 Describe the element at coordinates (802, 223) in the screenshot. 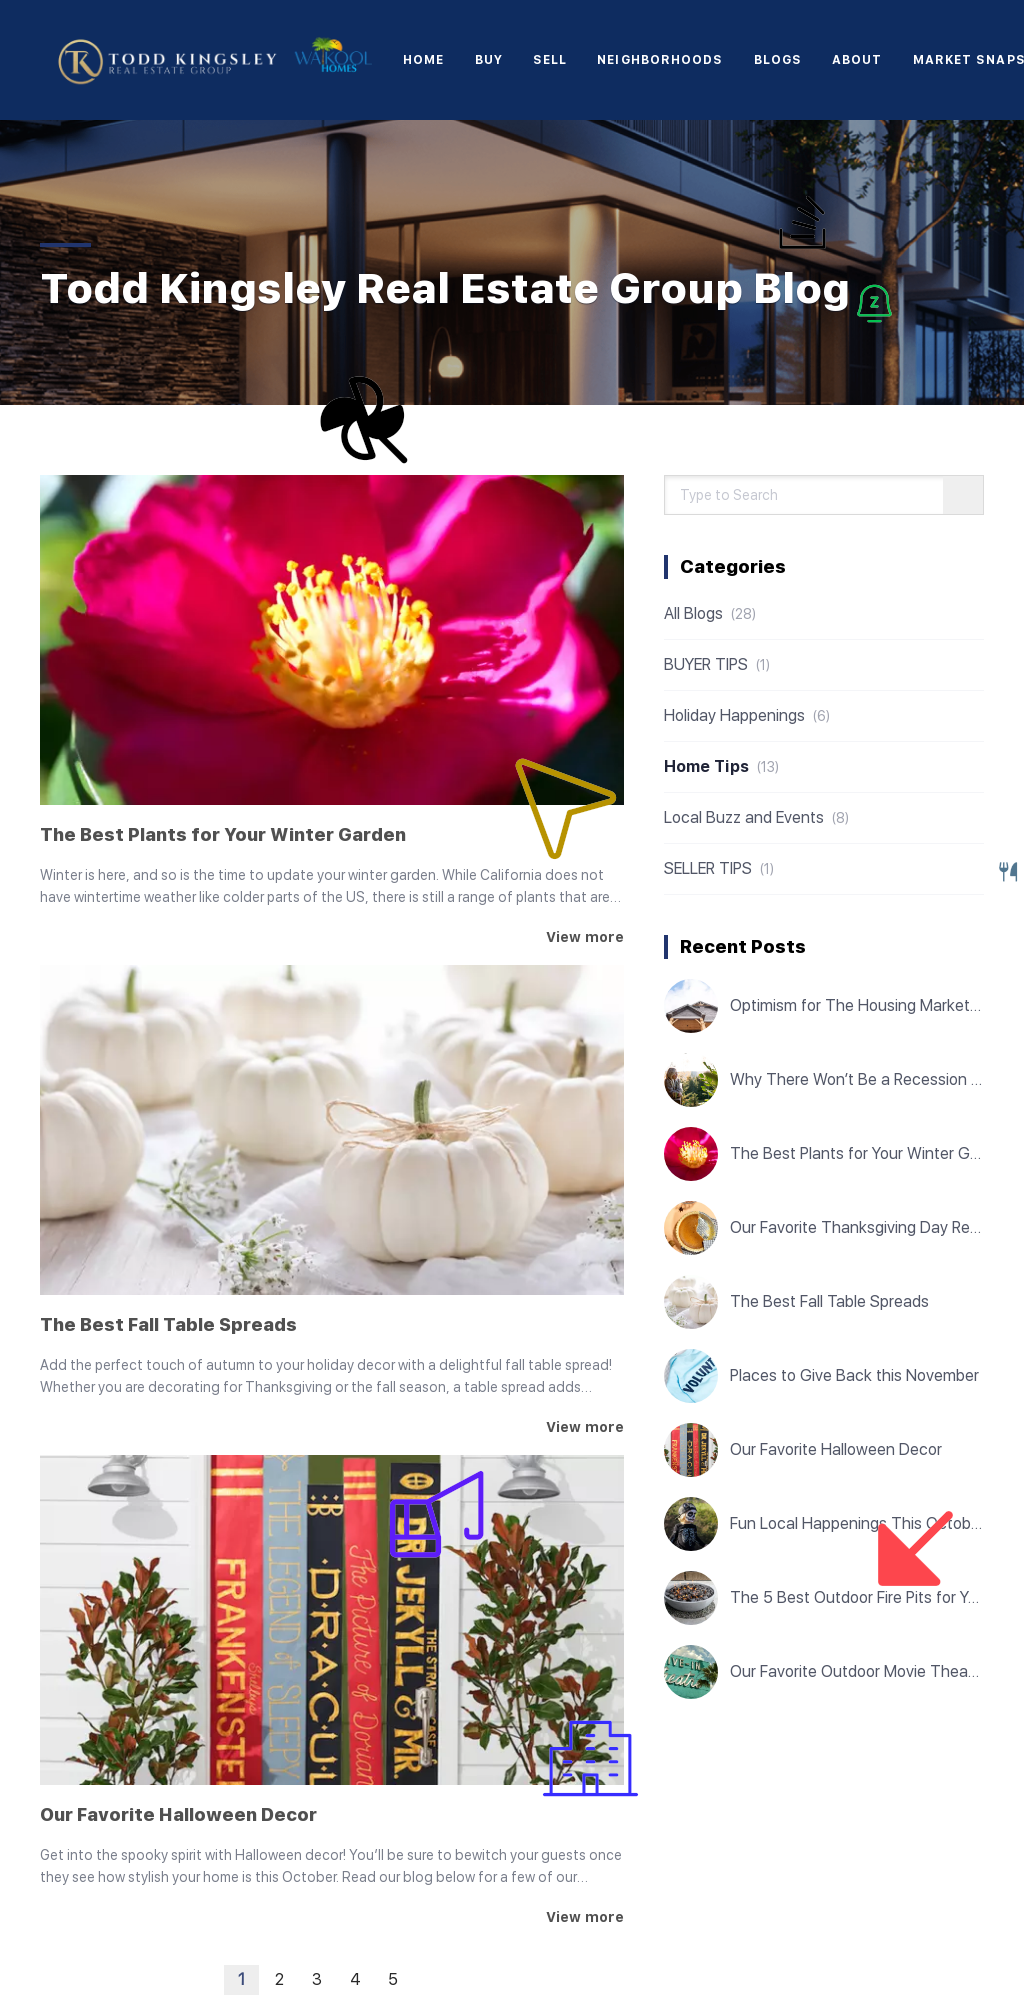

I see `visit stack overflow for developer help` at that location.